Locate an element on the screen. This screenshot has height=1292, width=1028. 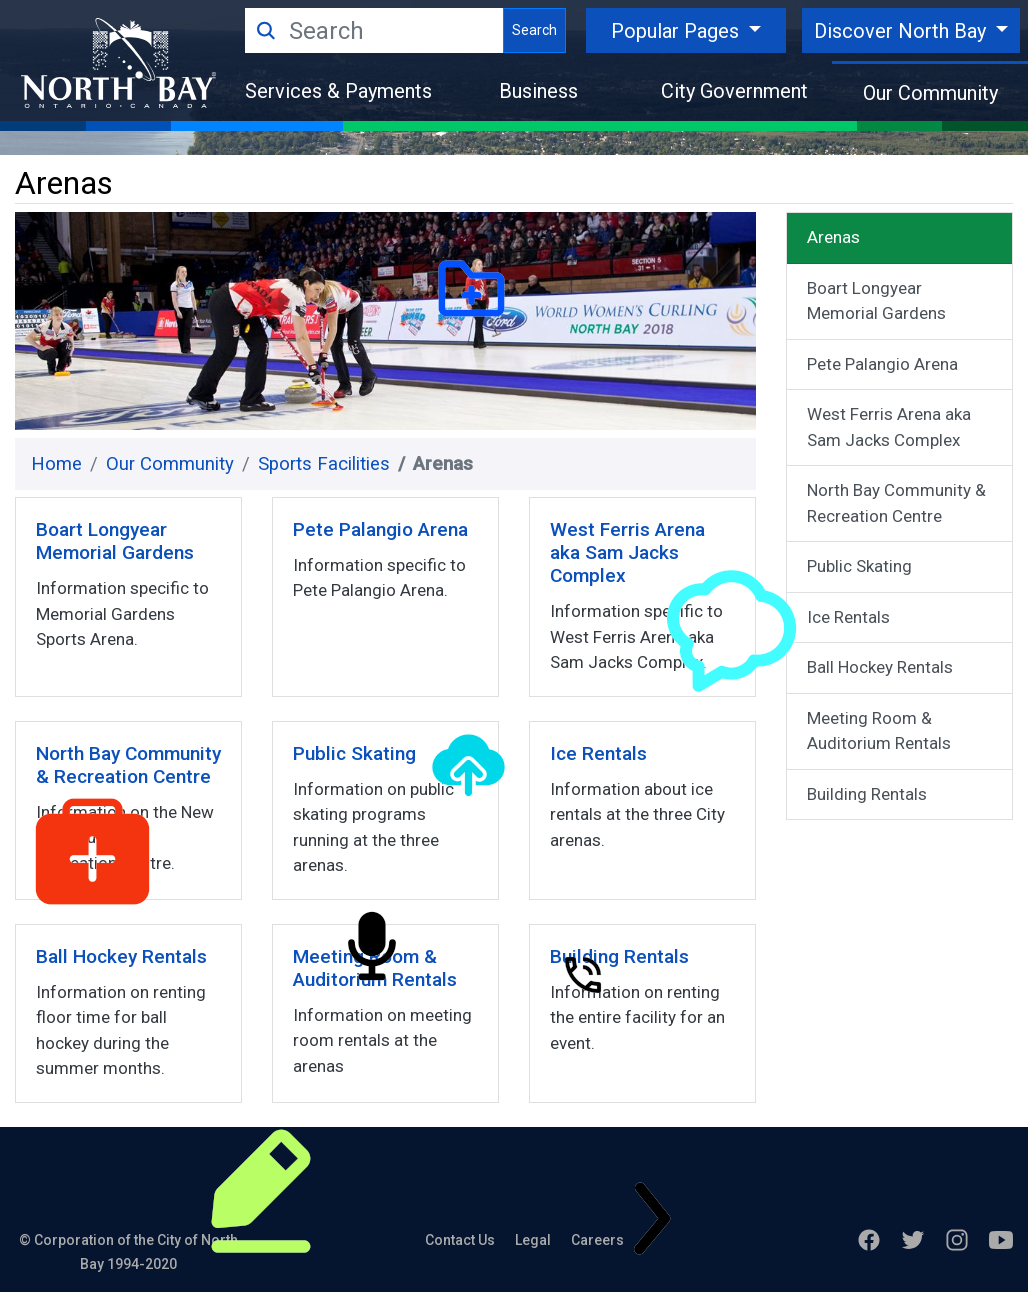
indicates an active phone call in progress is located at coordinates (583, 975).